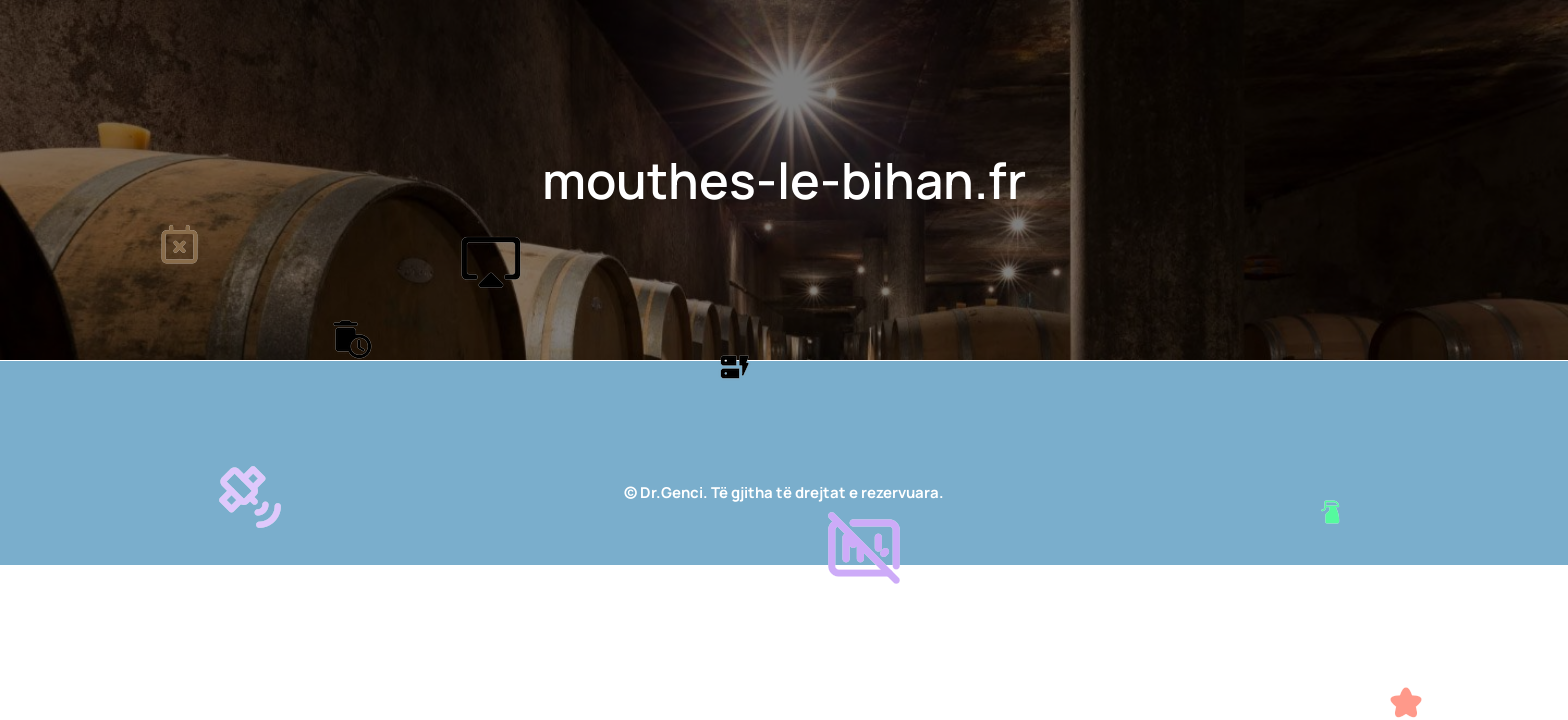  Describe the element at coordinates (250, 497) in the screenshot. I see `access satellite connection settings` at that location.